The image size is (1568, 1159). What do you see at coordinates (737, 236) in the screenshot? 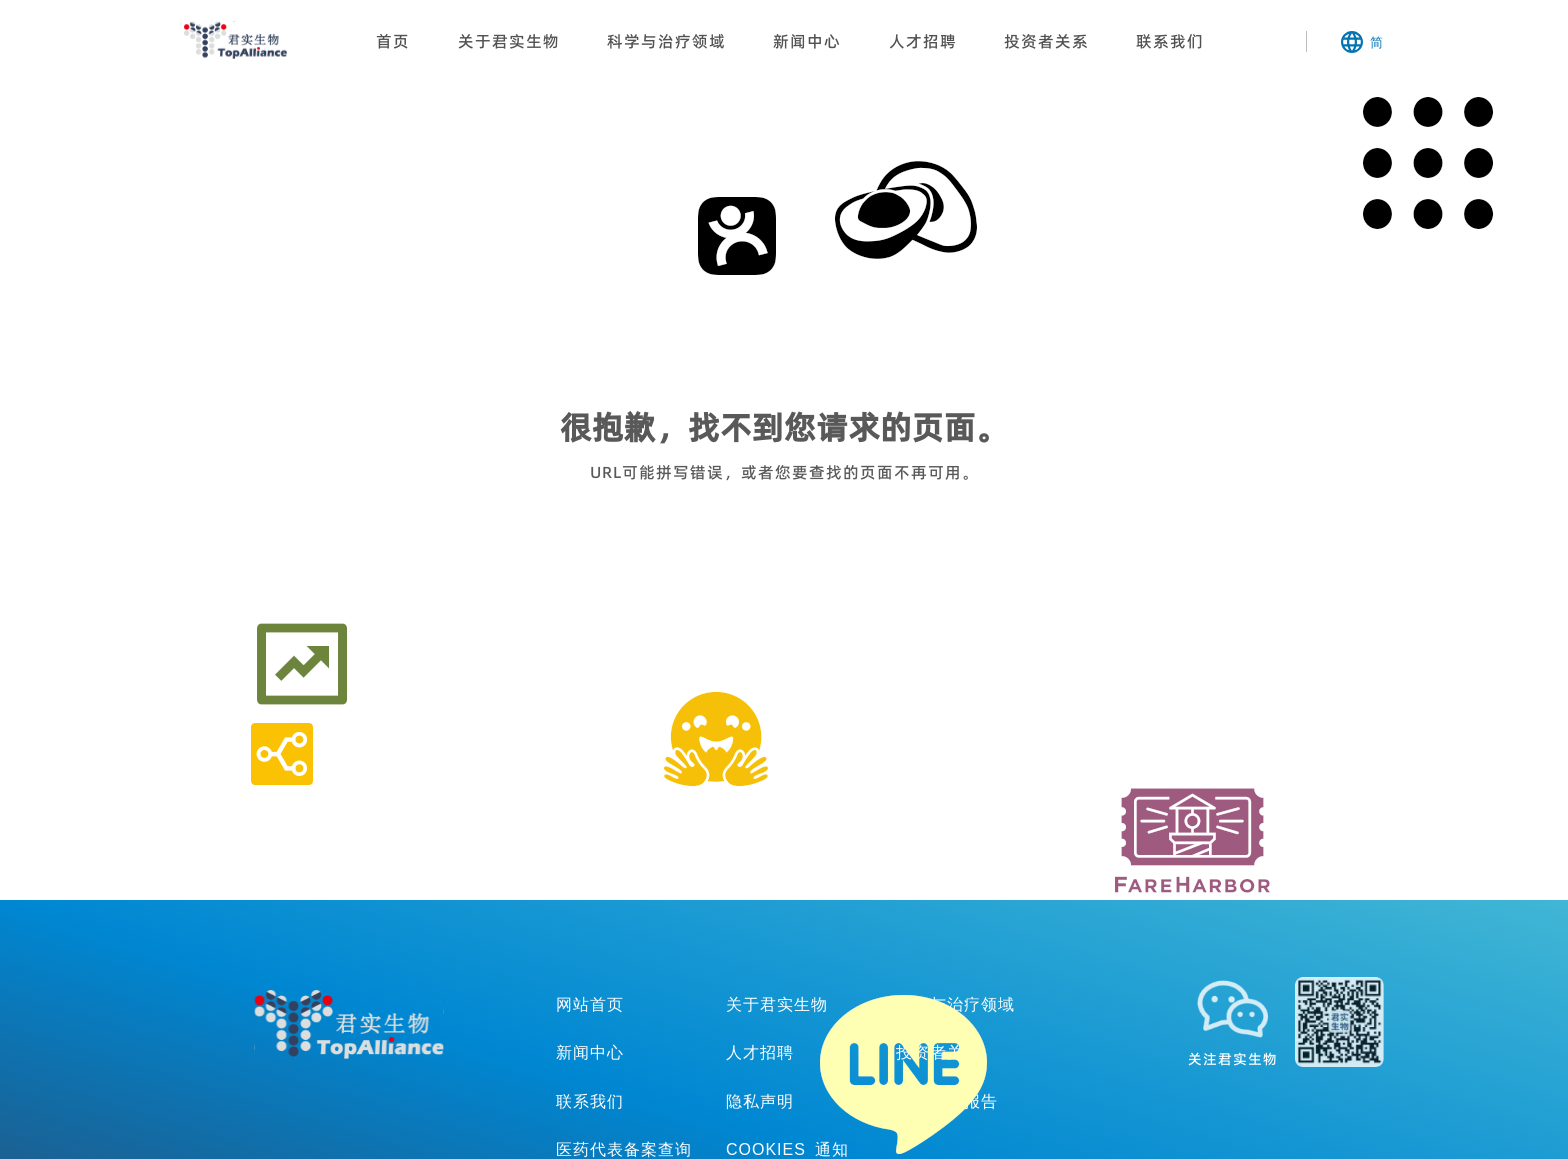
I see `open the Dianping app` at bounding box center [737, 236].